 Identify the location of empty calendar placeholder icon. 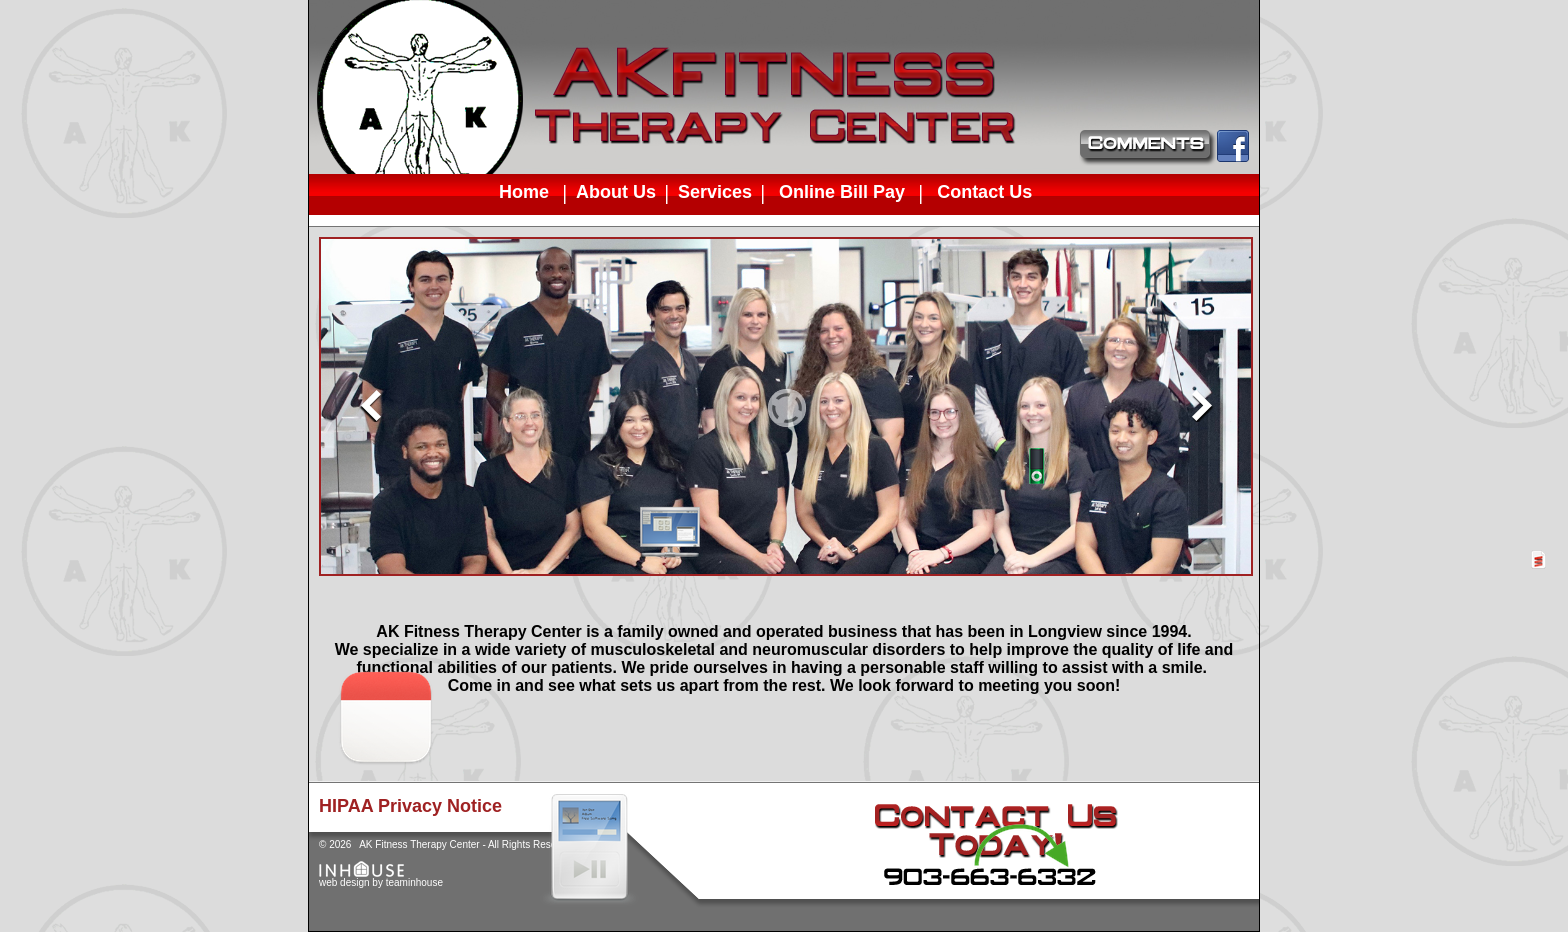
(386, 717).